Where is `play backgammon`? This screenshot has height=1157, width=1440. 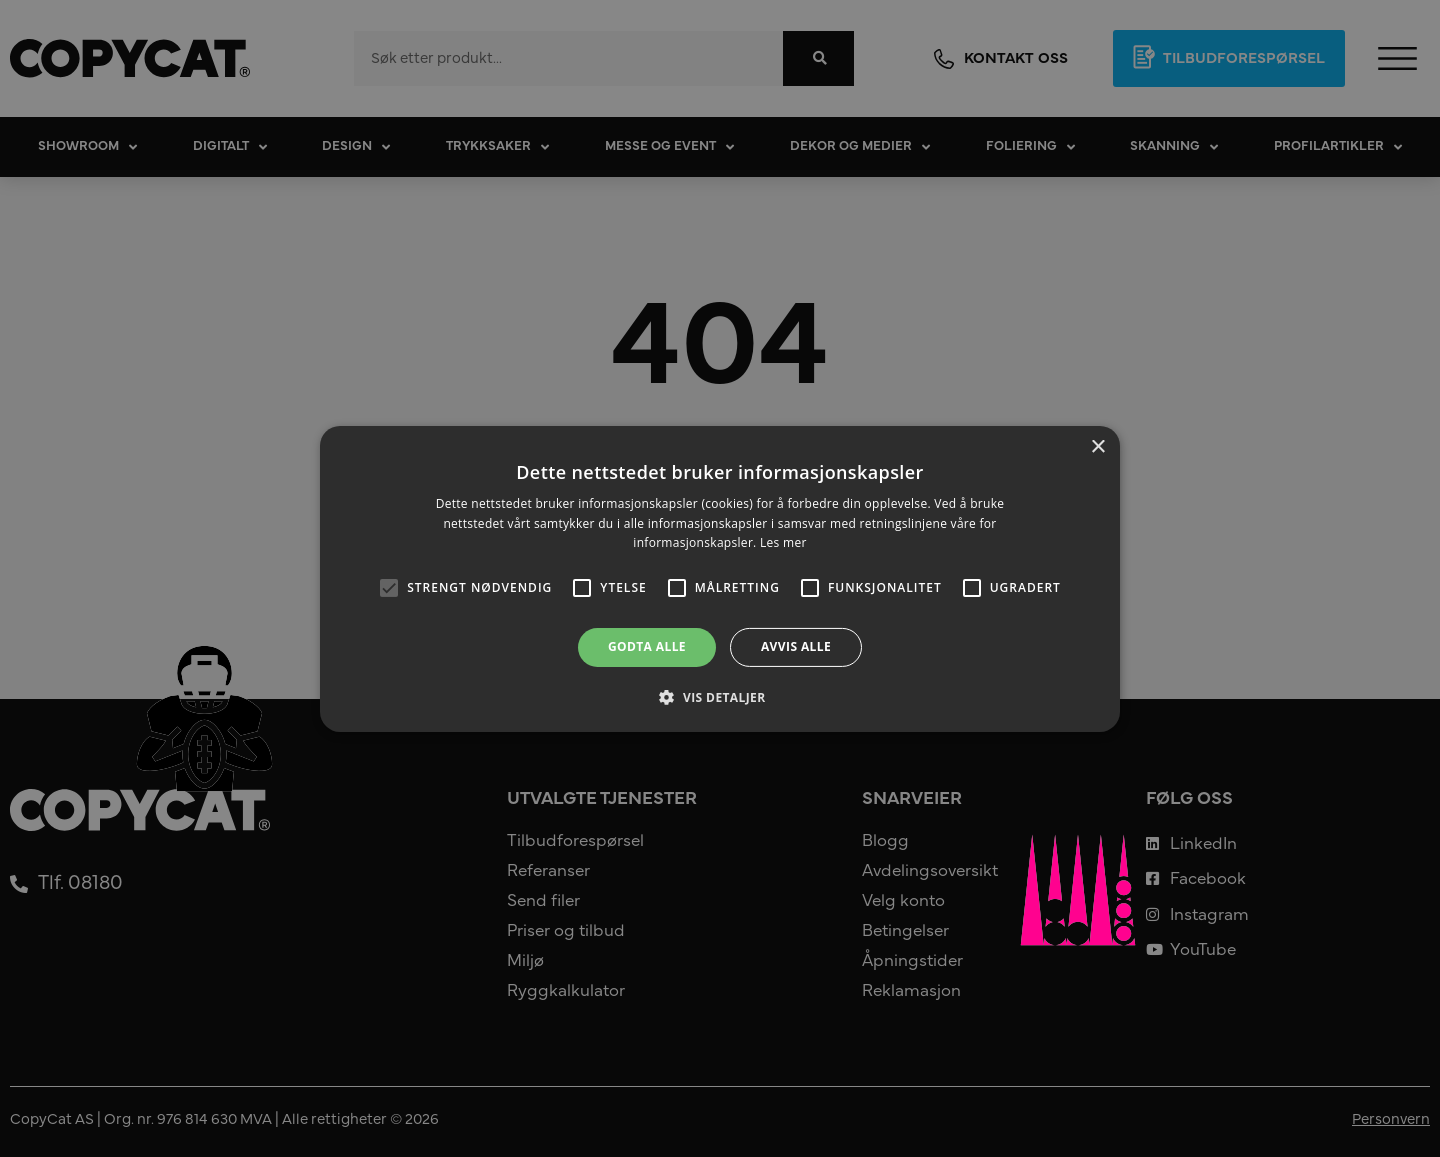 play backgammon is located at coordinates (1078, 888).